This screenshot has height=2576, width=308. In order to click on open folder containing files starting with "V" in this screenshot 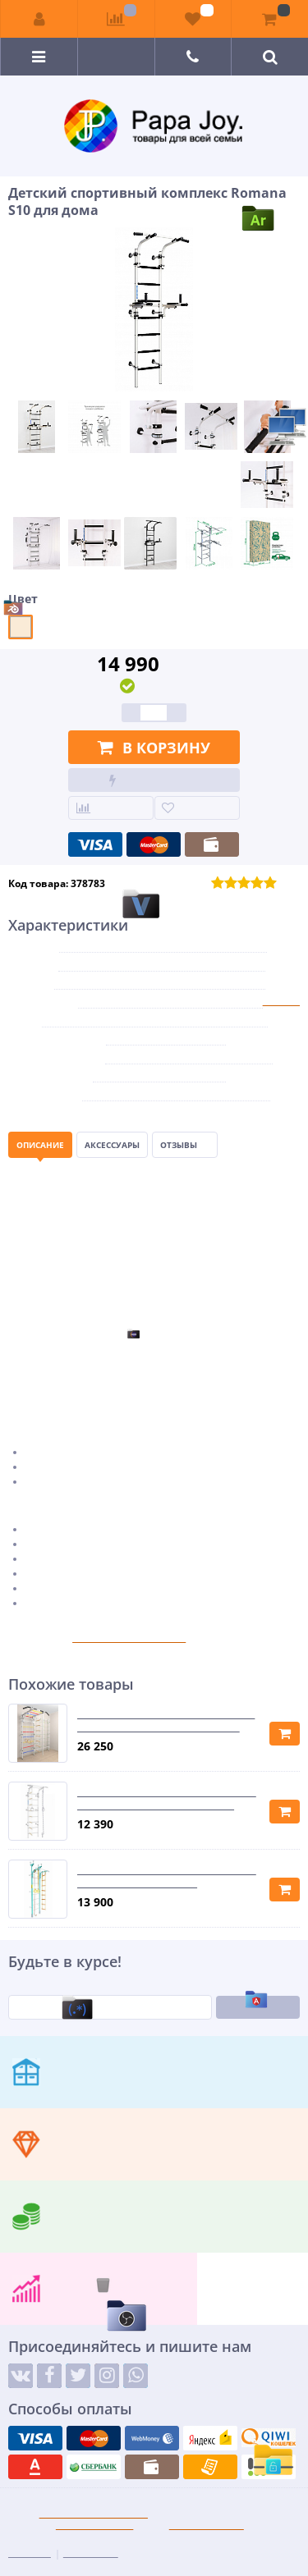, I will do `click(140, 904)`.